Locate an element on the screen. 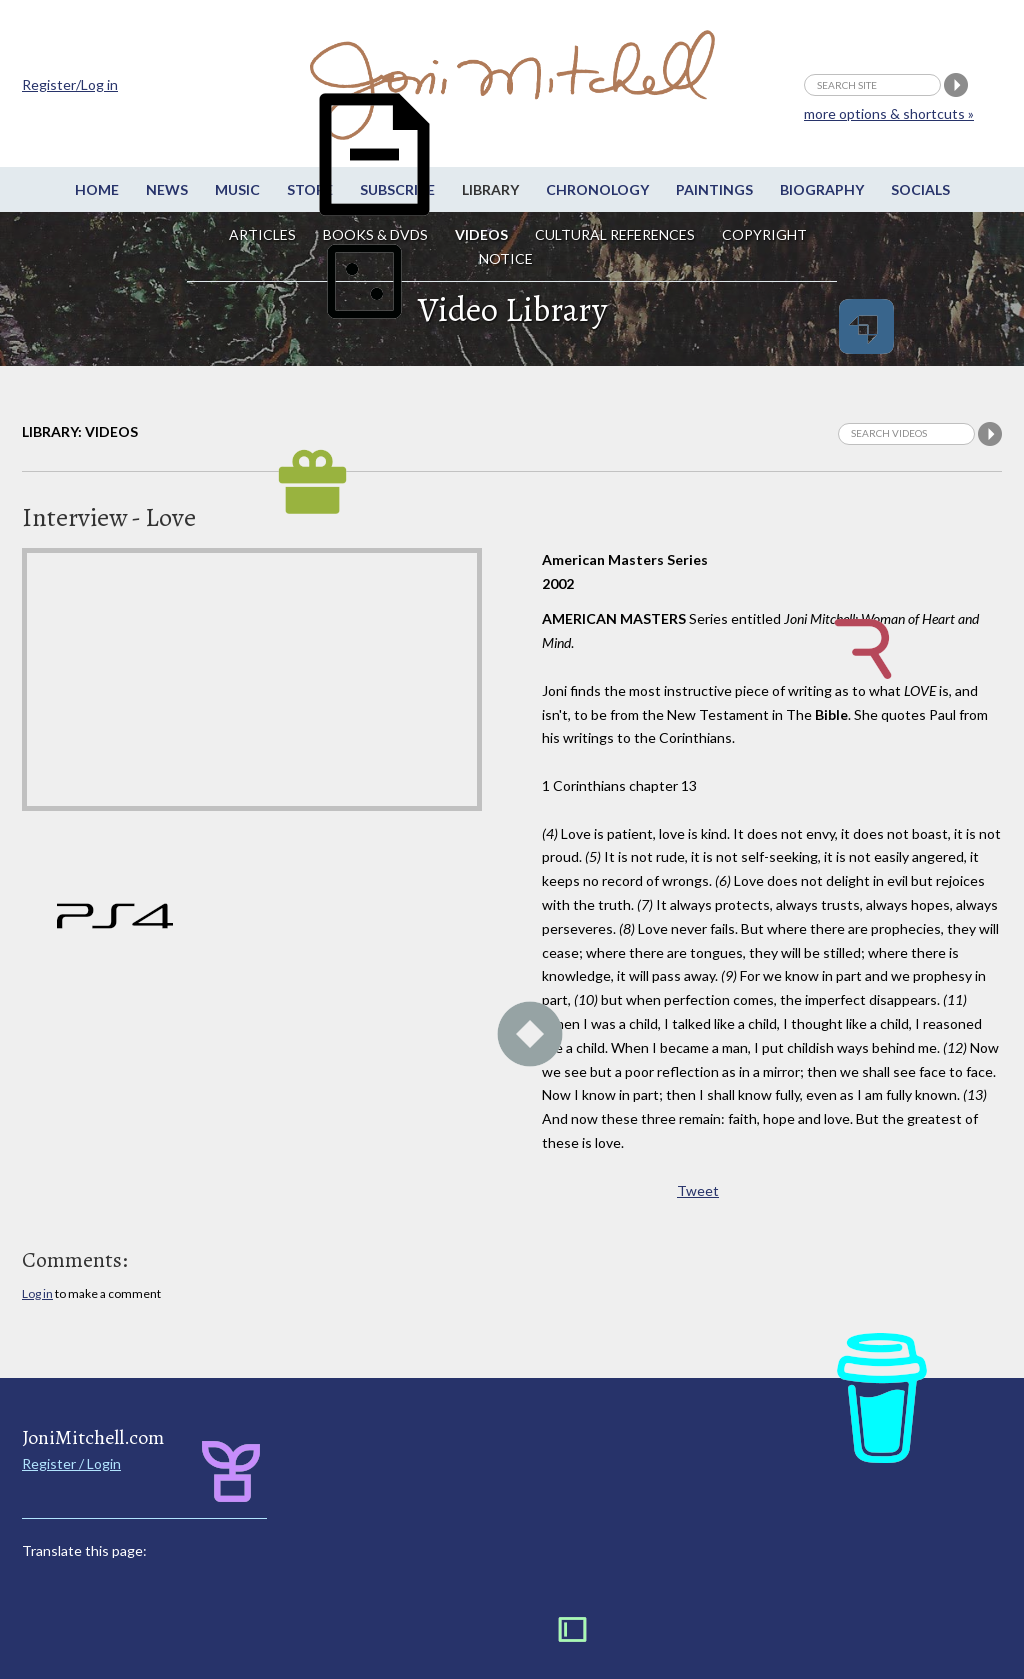  view copper coin balance or currency is located at coordinates (530, 1034).